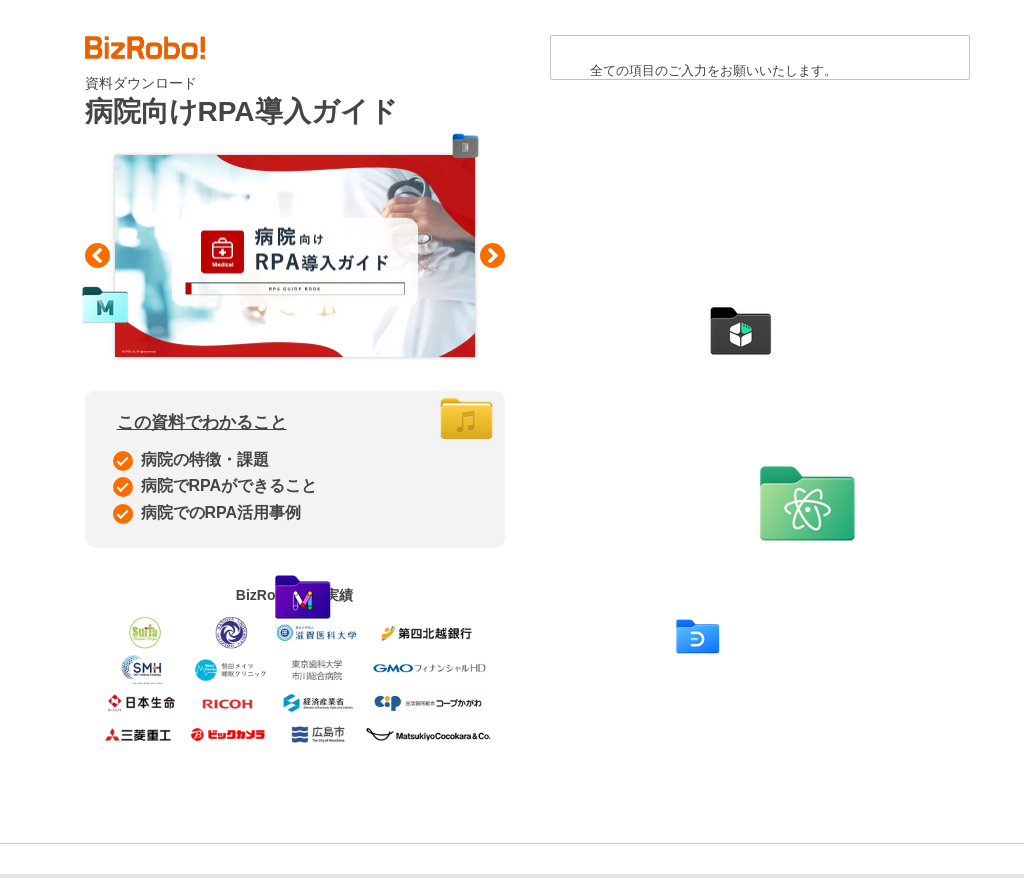 This screenshot has width=1024, height=878. Describe the element at coordinates (302, 598) in the screenshot. I see `open wondershare mockitt project files` at that location.